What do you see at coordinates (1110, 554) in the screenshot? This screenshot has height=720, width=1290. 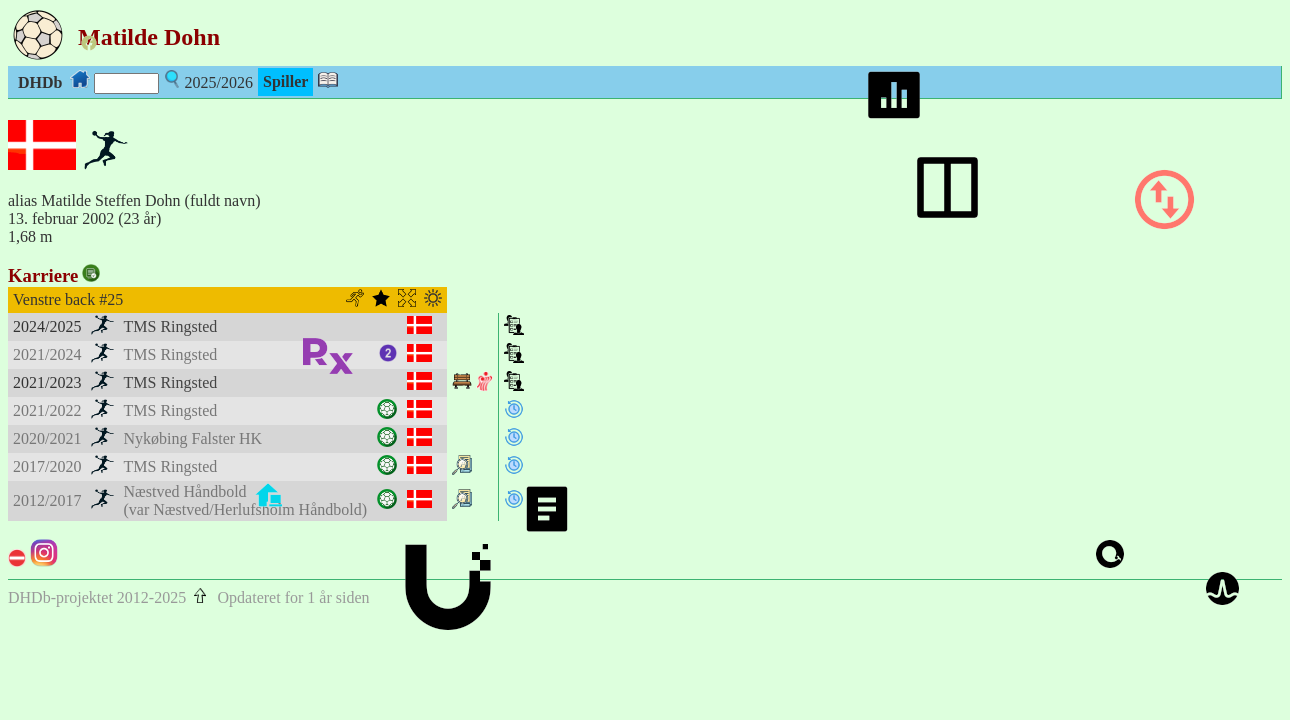 I see `Apache ECharts logo` at bounding box center [1110, 554].